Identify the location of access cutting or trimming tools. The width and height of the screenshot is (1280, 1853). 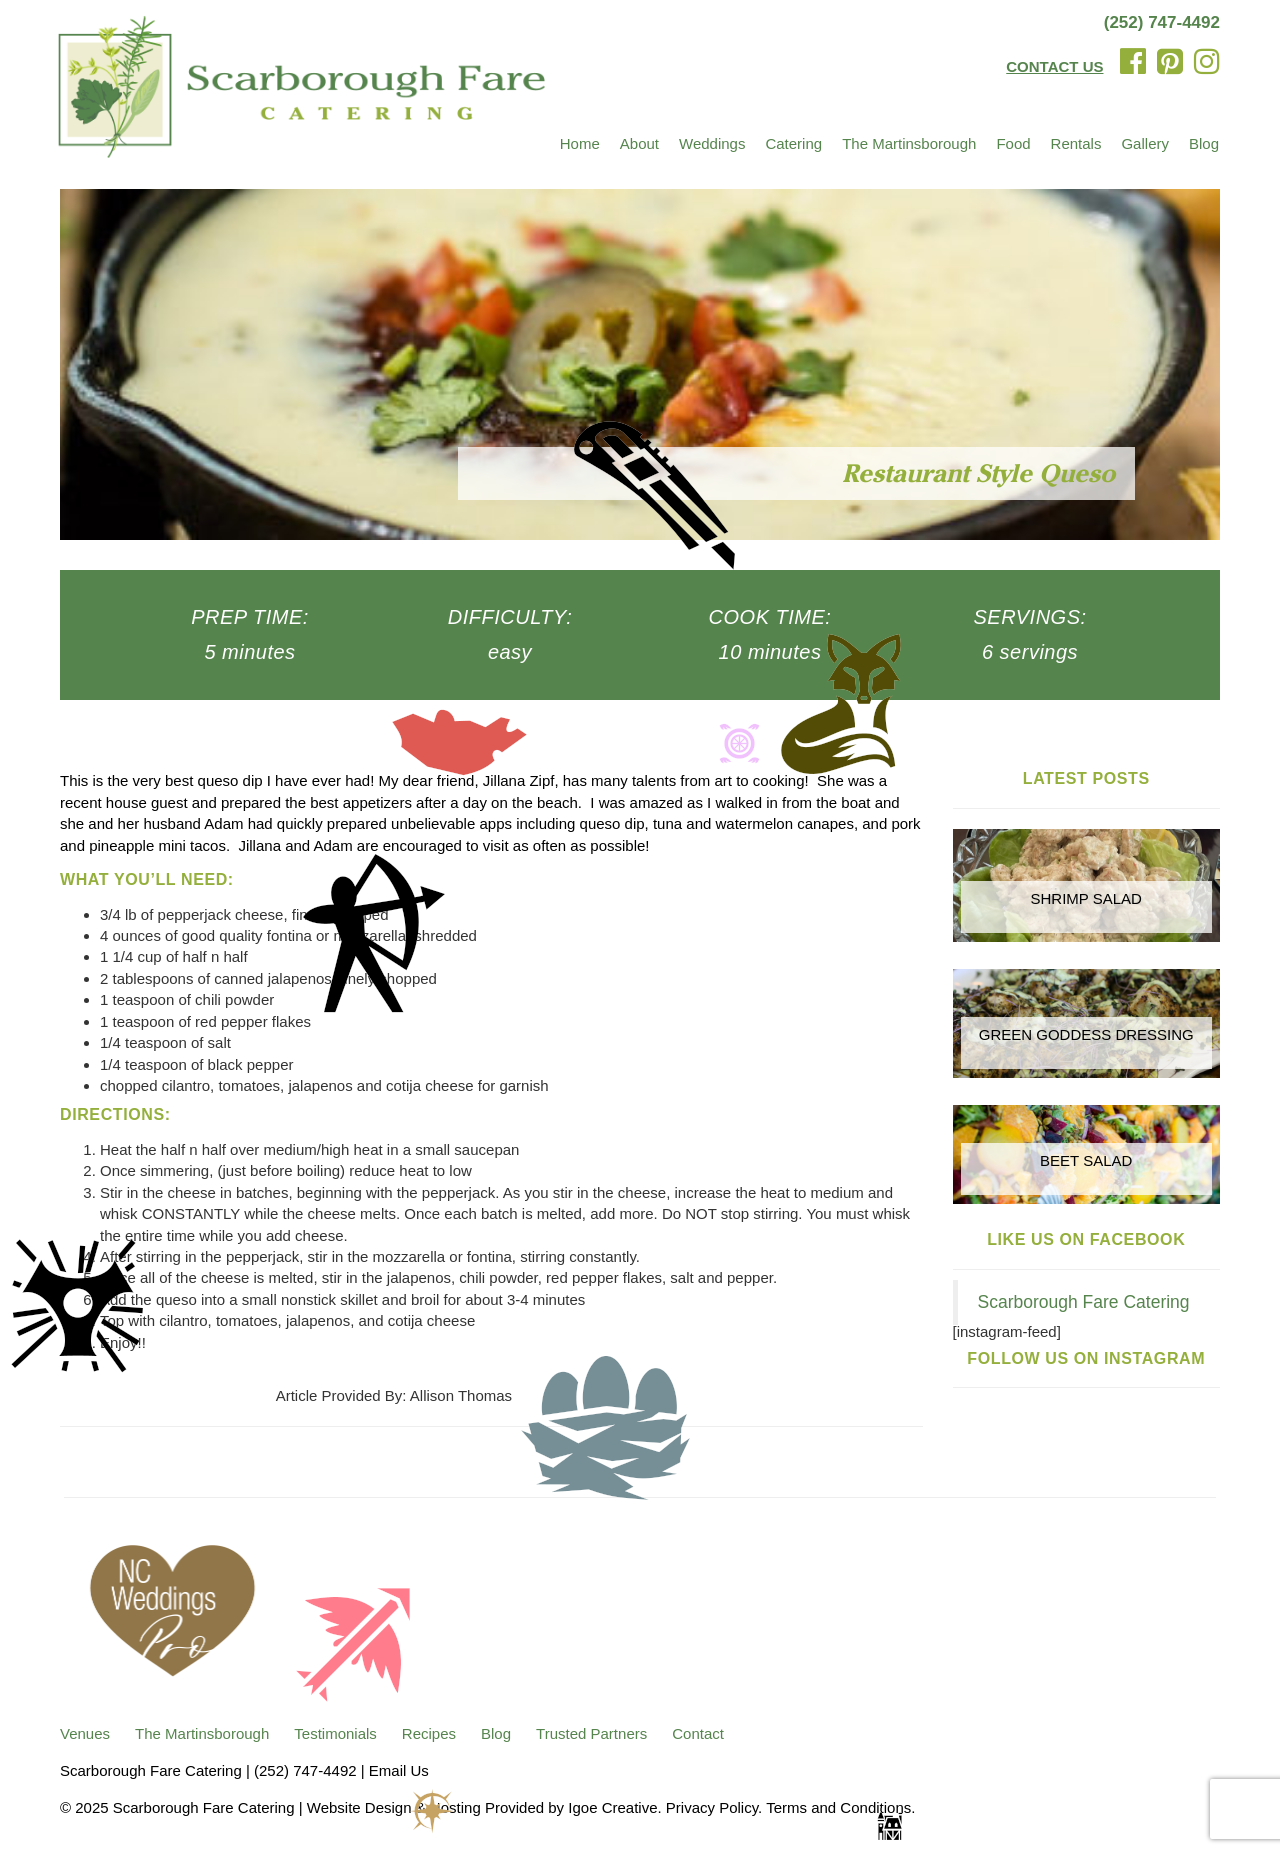
(654, 495).